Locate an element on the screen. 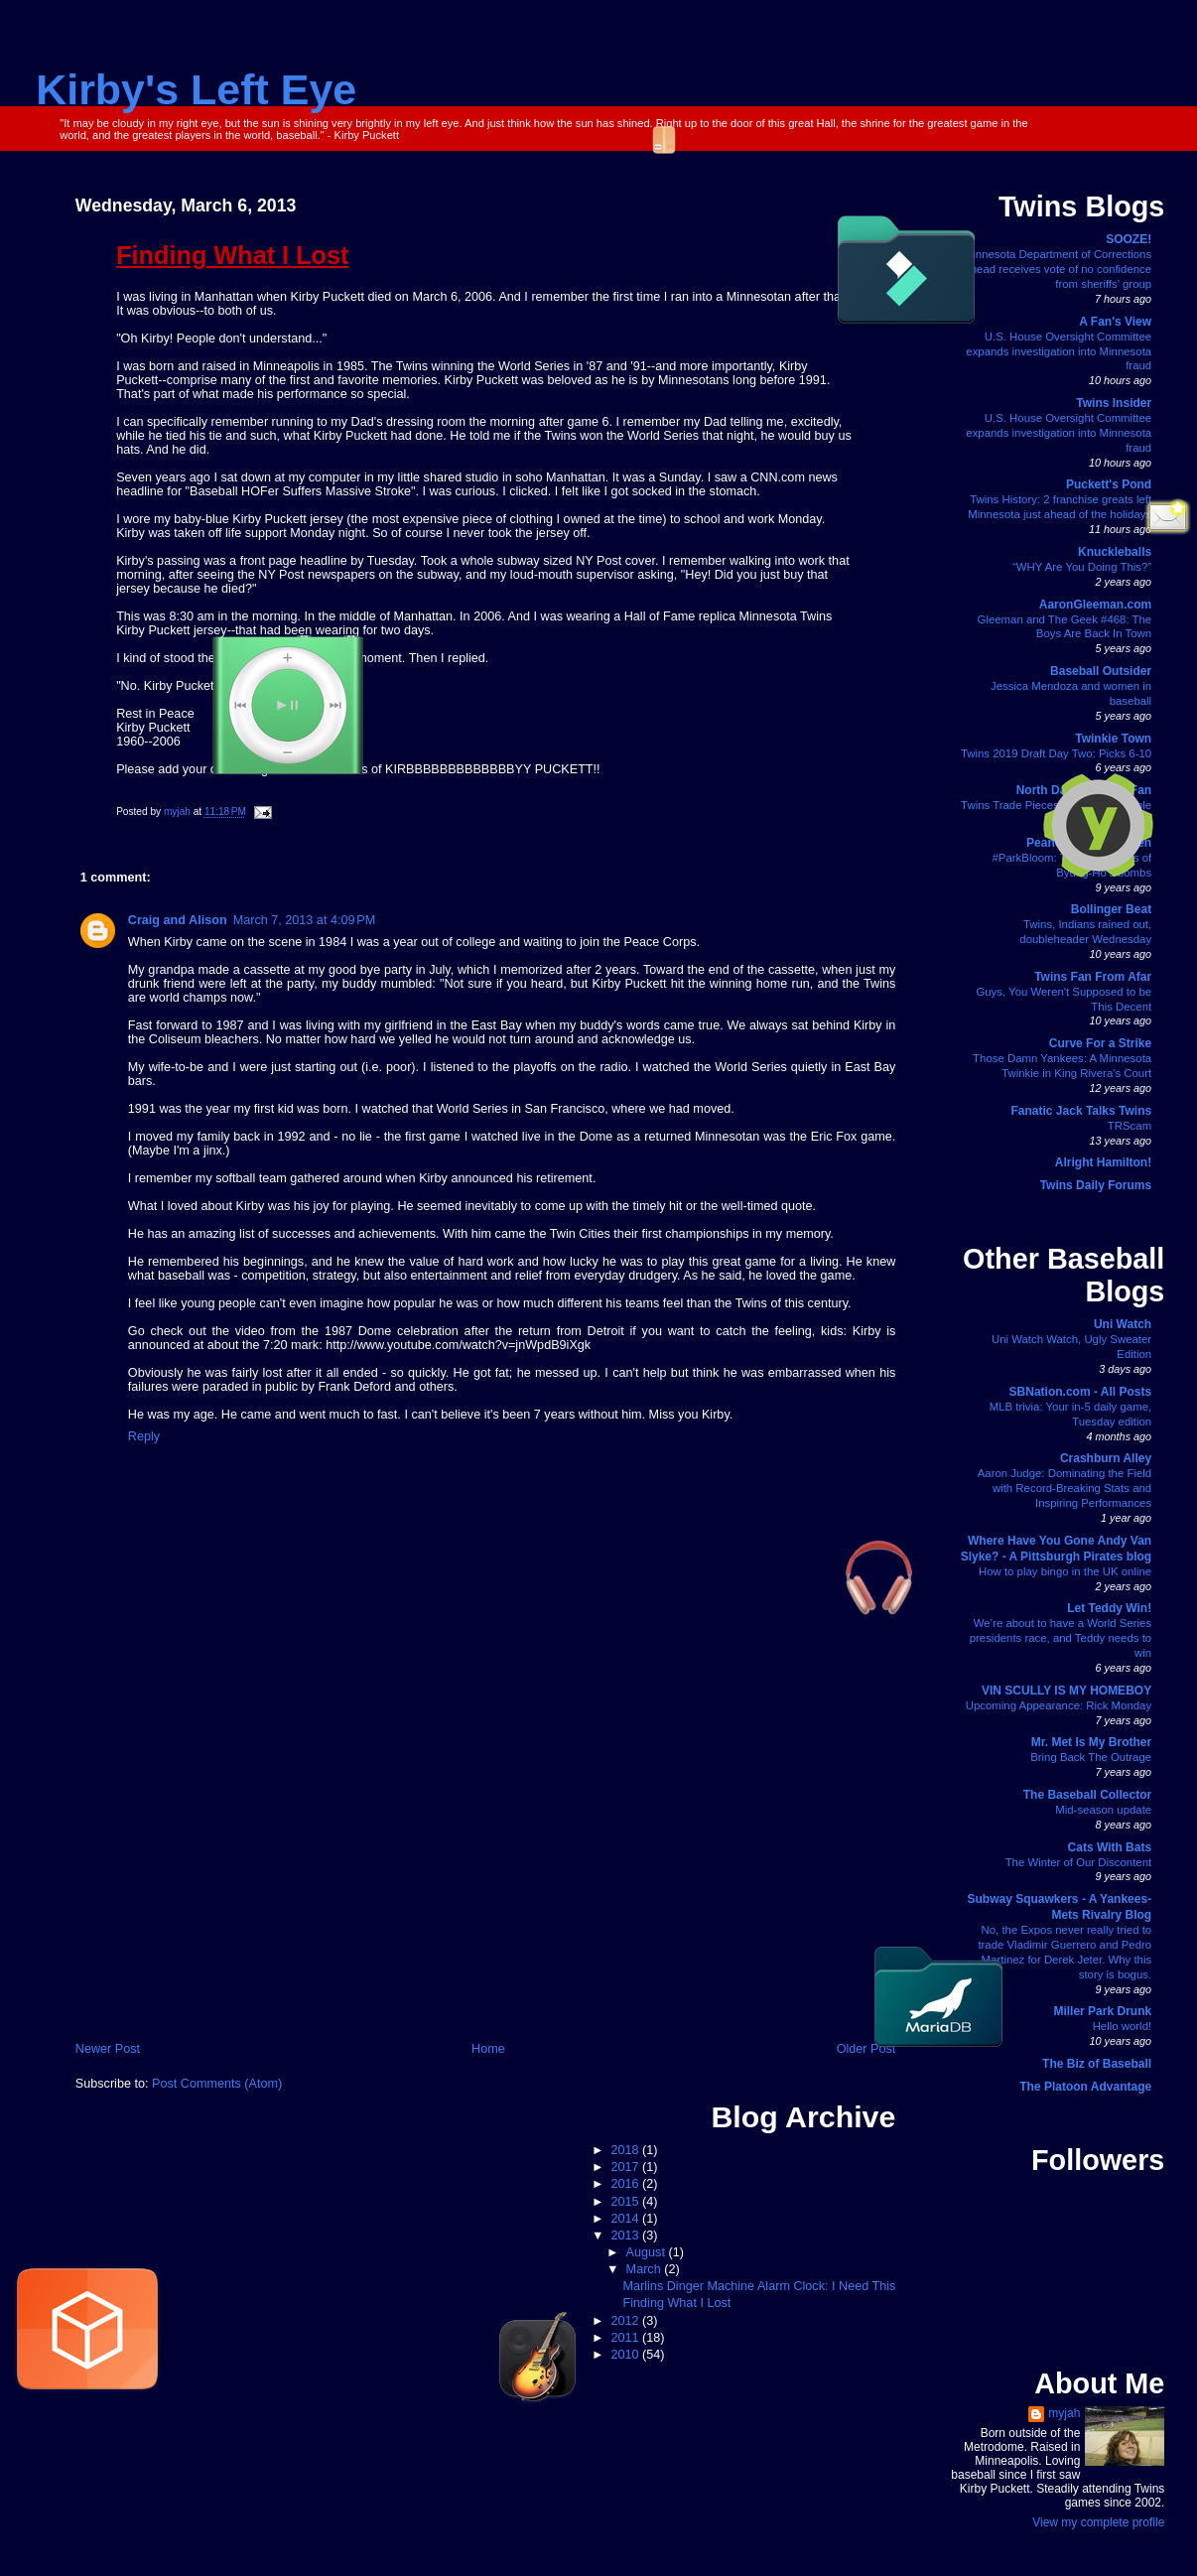  indicates new unread email messages is located at coordinates (1167, 517).